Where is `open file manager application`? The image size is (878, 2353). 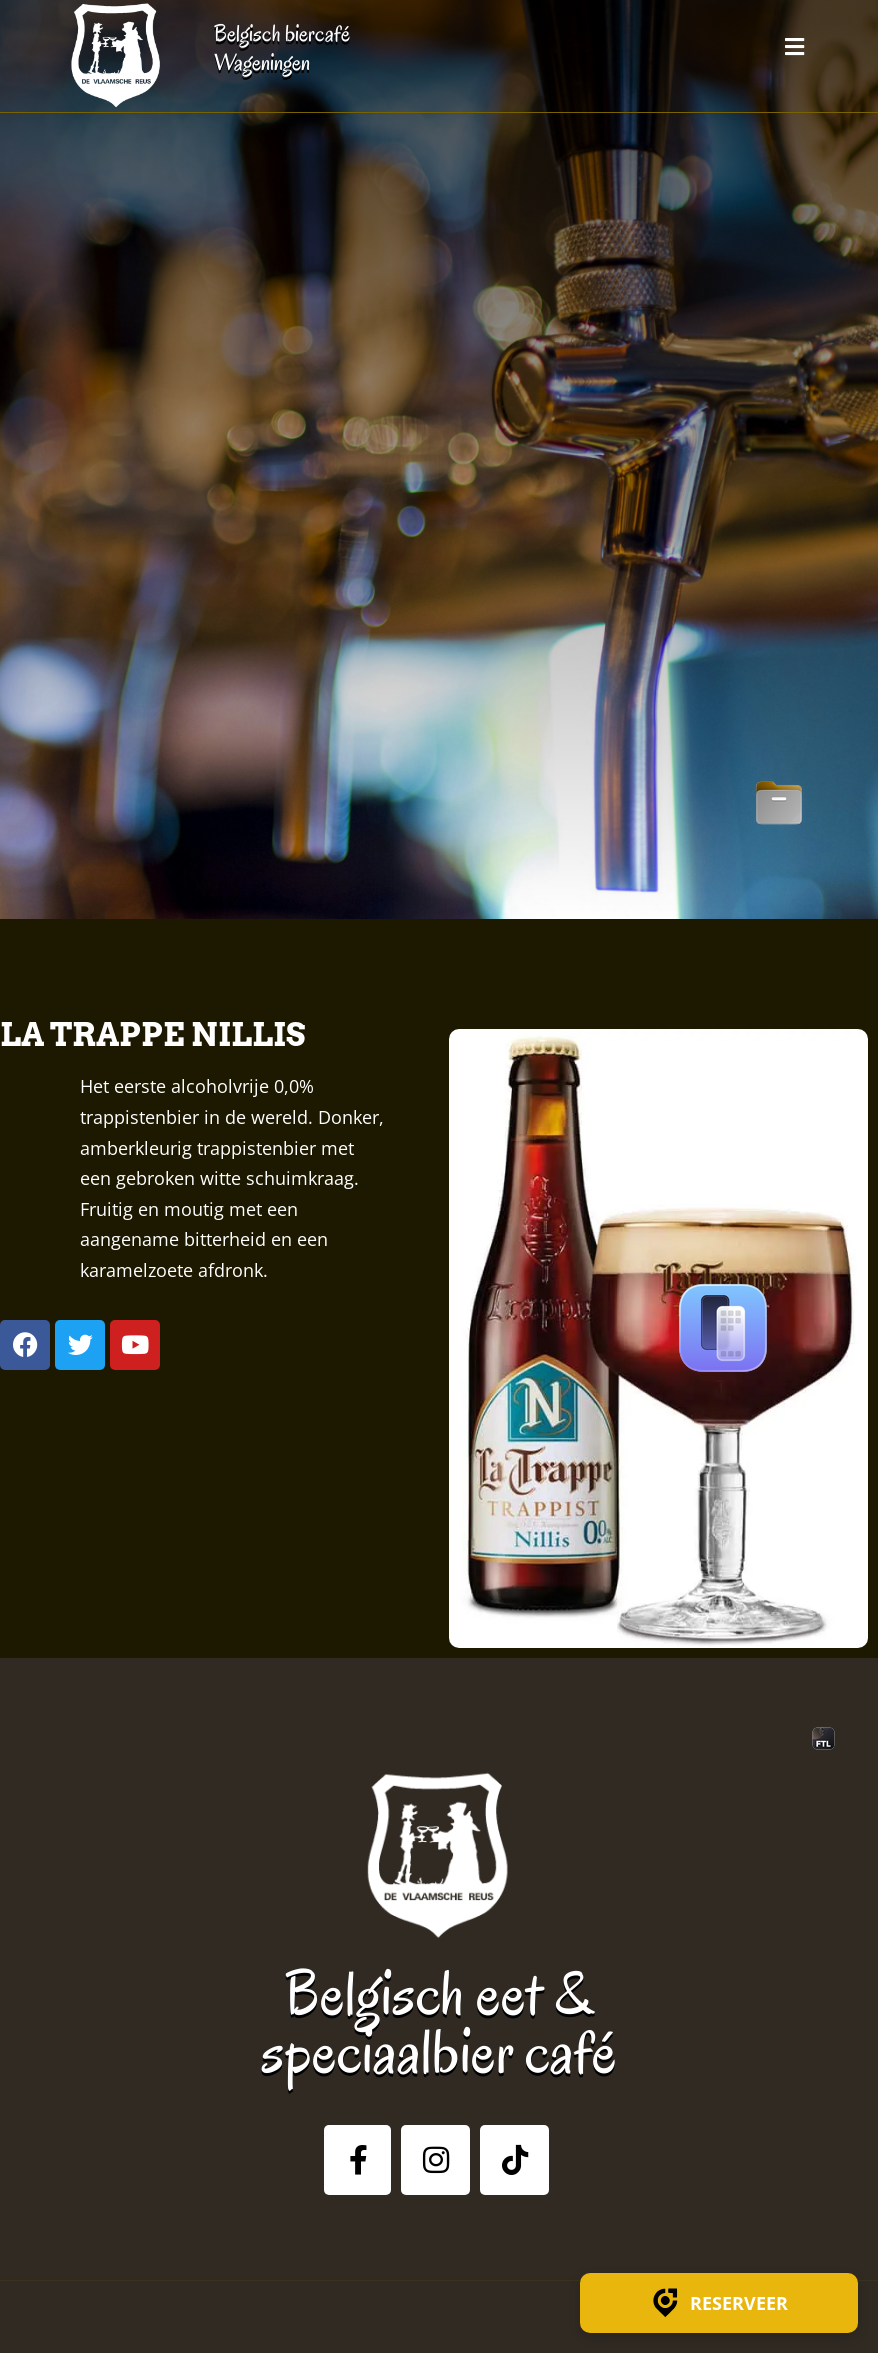
open file manager application is located at coordinates (779, 803).